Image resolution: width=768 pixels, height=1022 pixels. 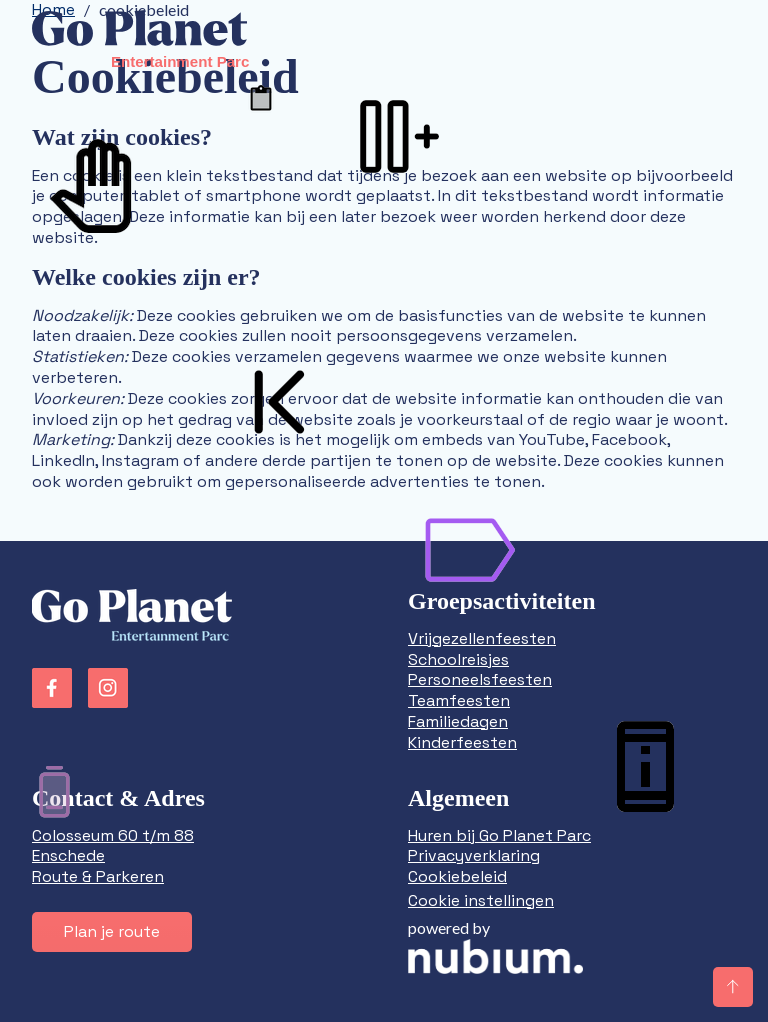 I want to click on view device information, so click(x=645, y=766).